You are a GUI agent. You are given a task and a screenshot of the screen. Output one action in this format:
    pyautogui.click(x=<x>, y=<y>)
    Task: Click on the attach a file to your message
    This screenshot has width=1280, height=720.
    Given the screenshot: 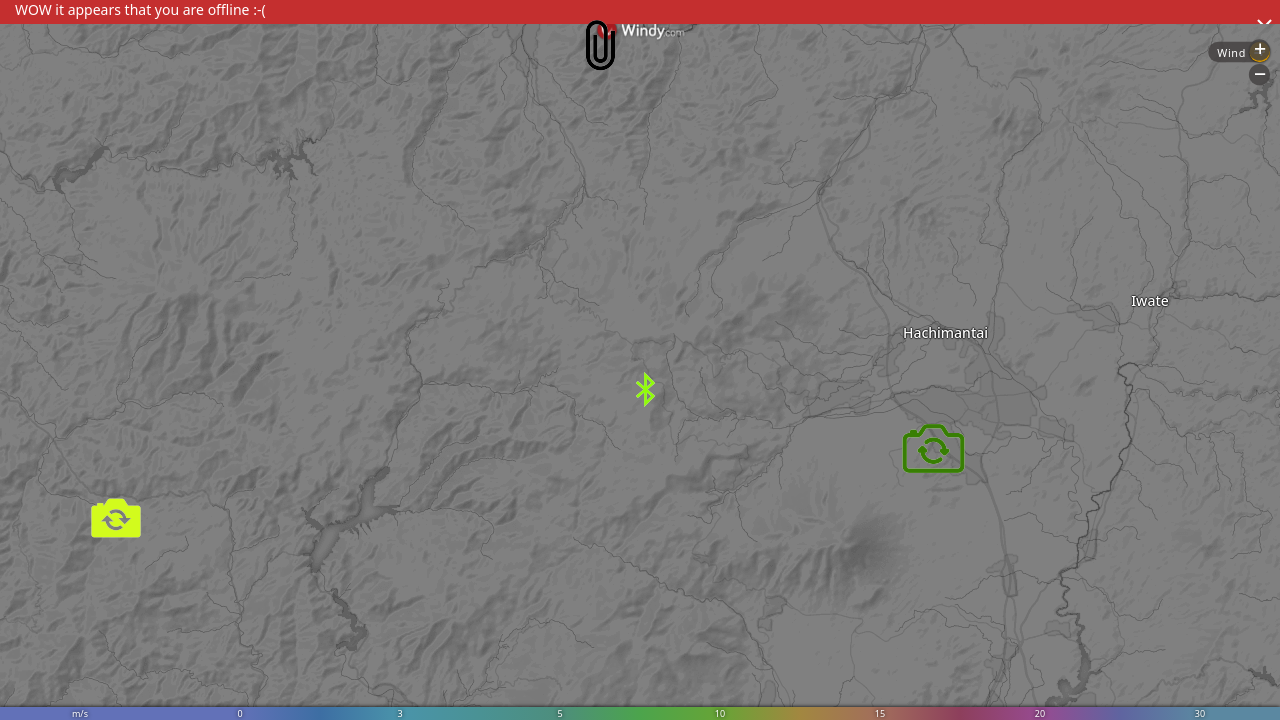 What is the action you would take?
    pyautogui.click(x=600, y=45)
    